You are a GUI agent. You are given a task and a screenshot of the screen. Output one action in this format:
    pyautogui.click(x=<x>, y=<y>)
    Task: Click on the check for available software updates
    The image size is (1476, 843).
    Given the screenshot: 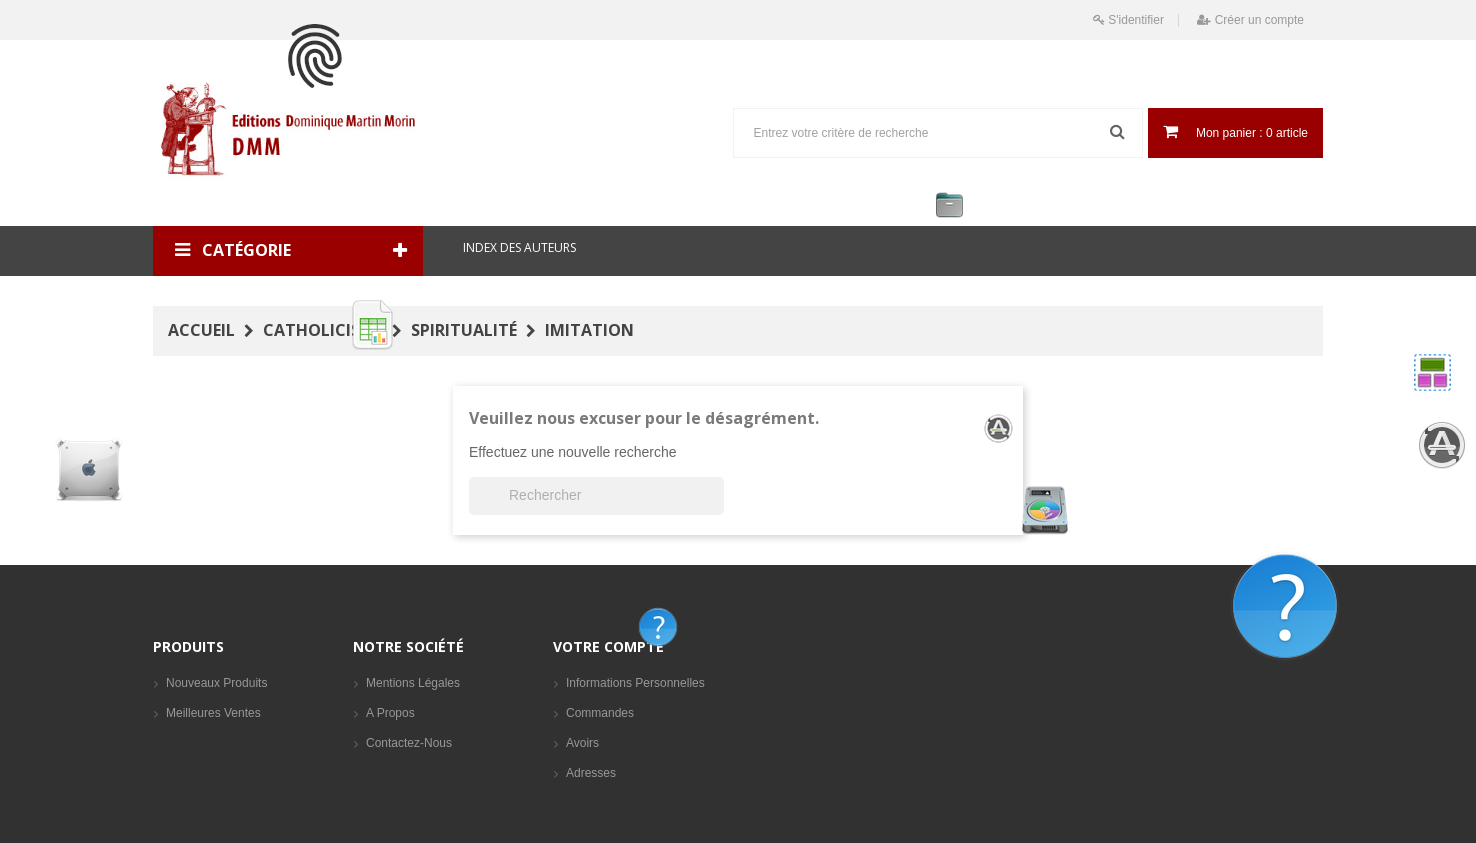 What is the action you would take?
    pyautogui.click(x=998, y=428)
    